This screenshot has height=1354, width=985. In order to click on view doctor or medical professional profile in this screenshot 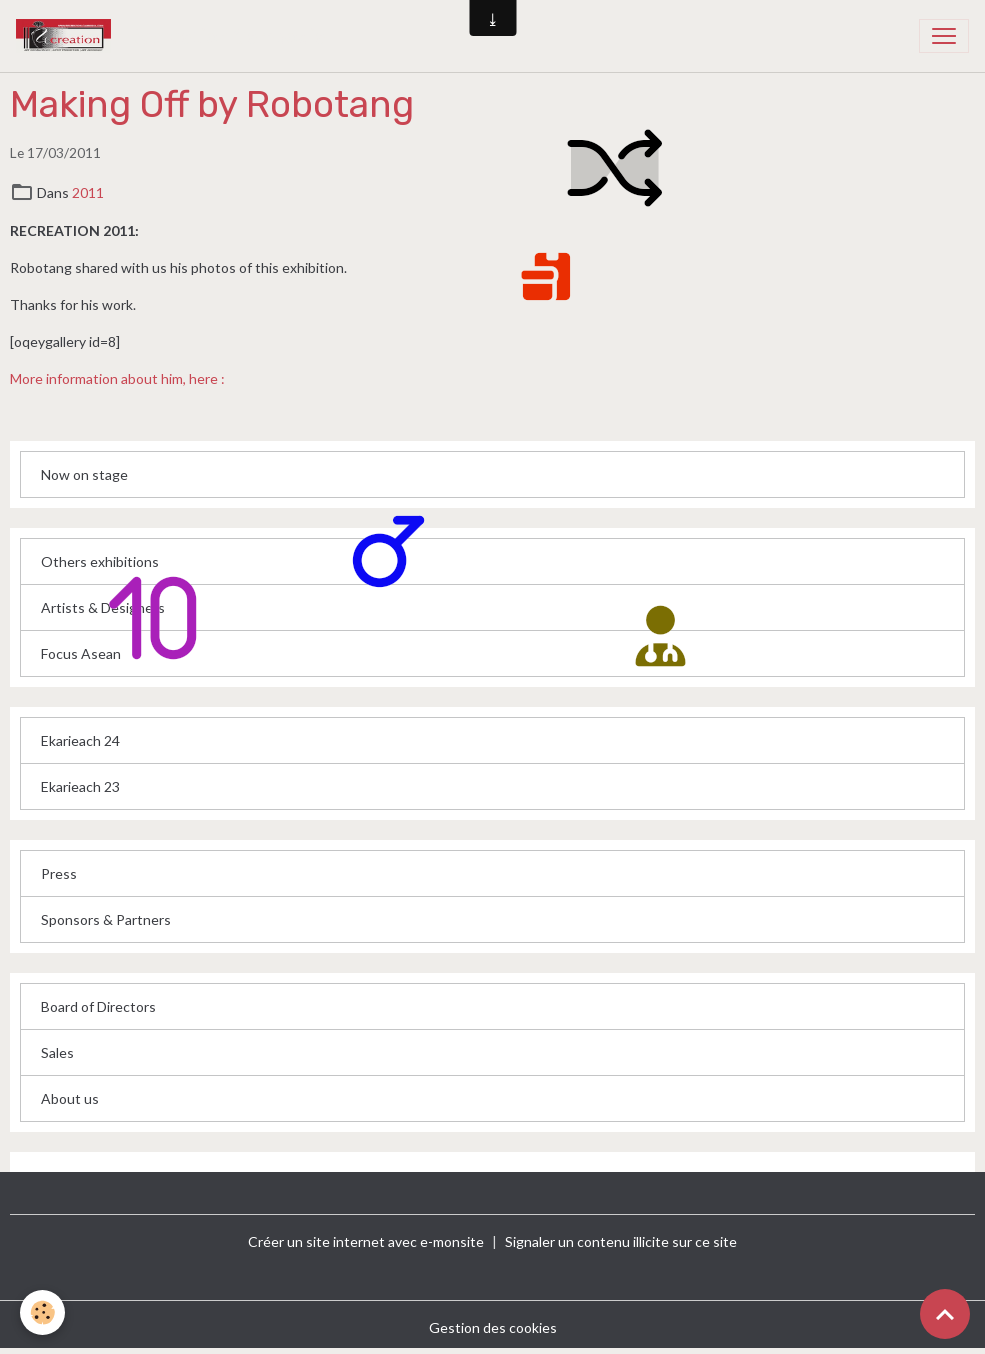, I will do `click(660, 635)`.